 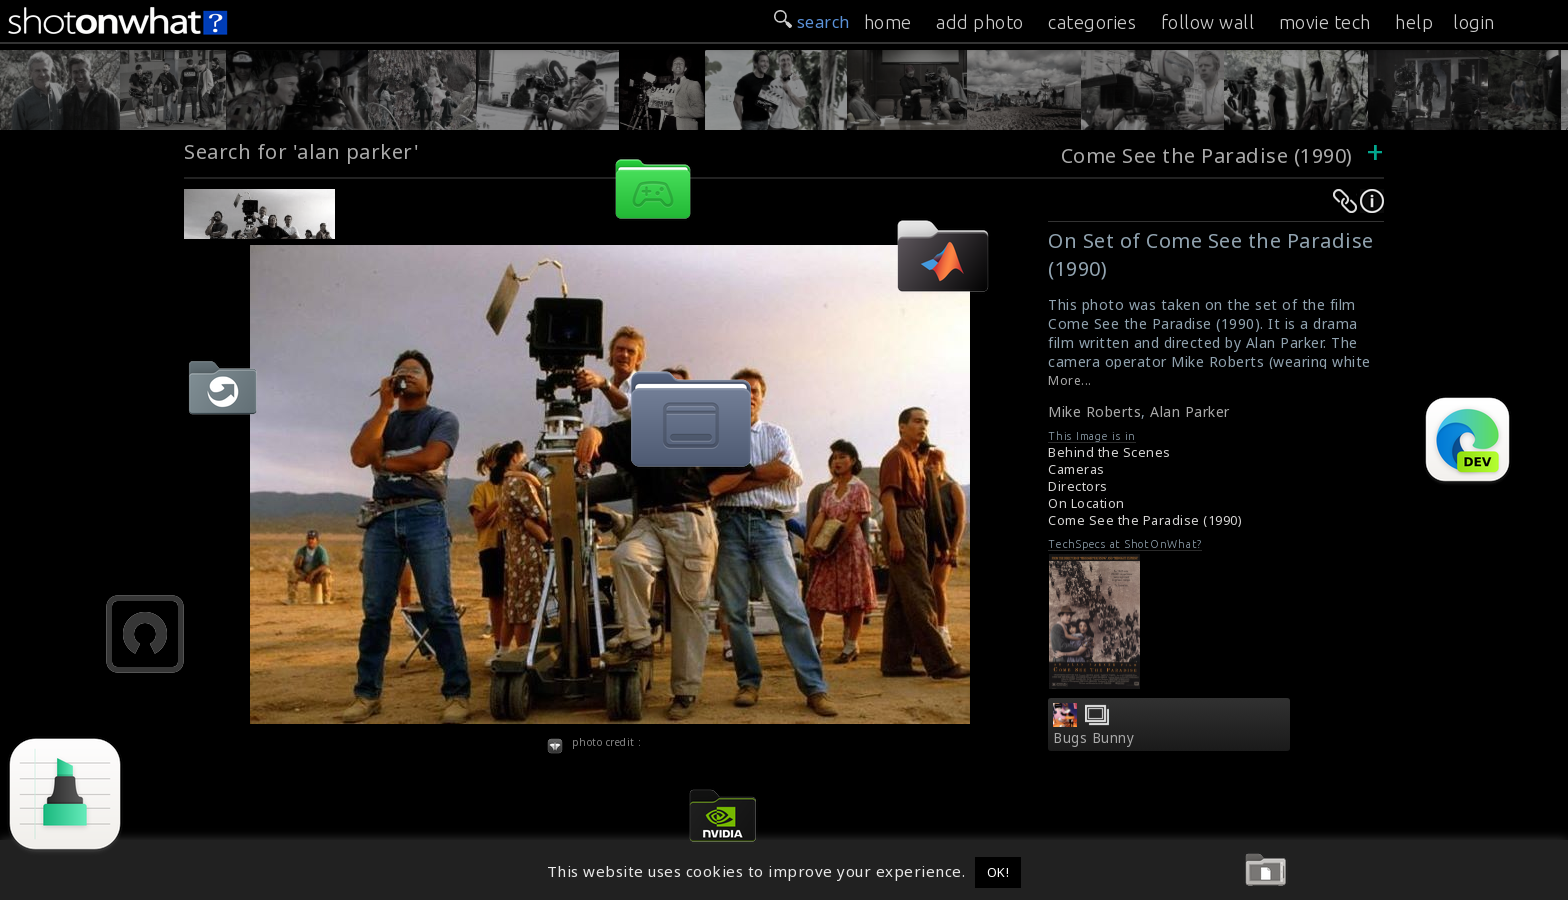 What do you see at coordinates (145, 634) in the screenshot?
I see `open déjà dup backup utility` at bounding box center [145, 634].